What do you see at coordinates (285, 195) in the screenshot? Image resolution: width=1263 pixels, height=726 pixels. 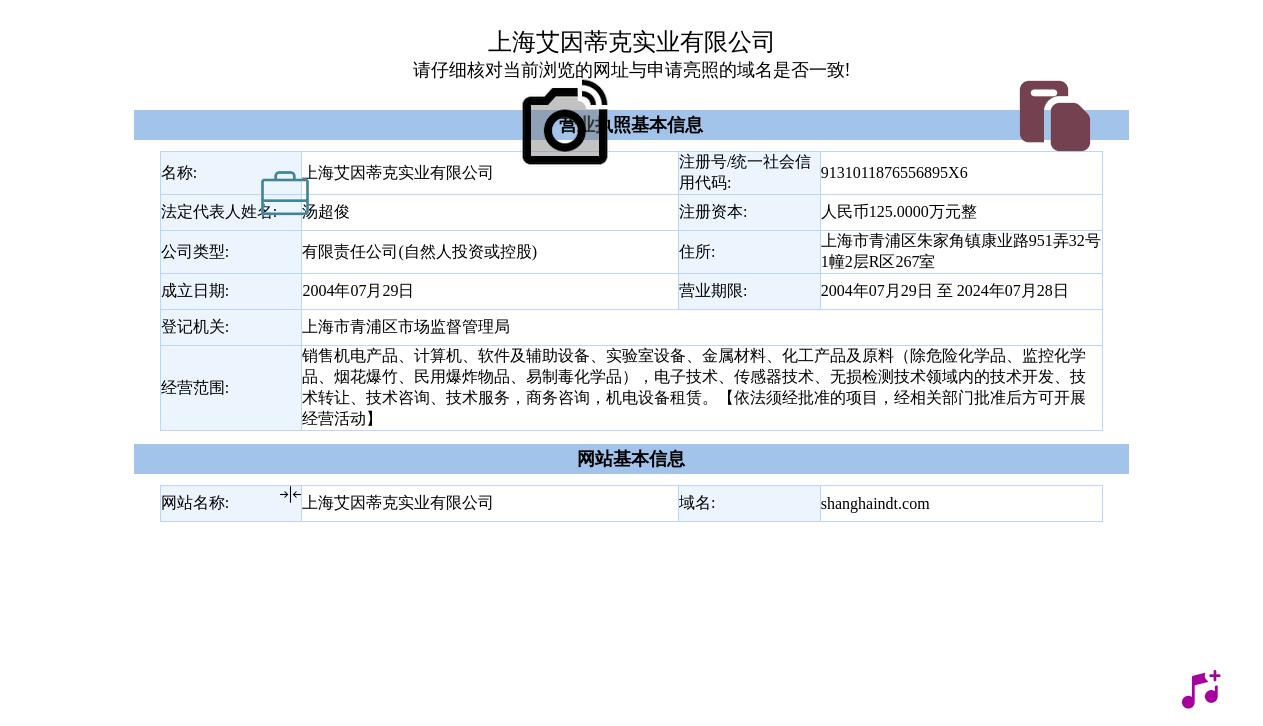 I see `access travel or trip planning features` at bounding box center [285, 195].